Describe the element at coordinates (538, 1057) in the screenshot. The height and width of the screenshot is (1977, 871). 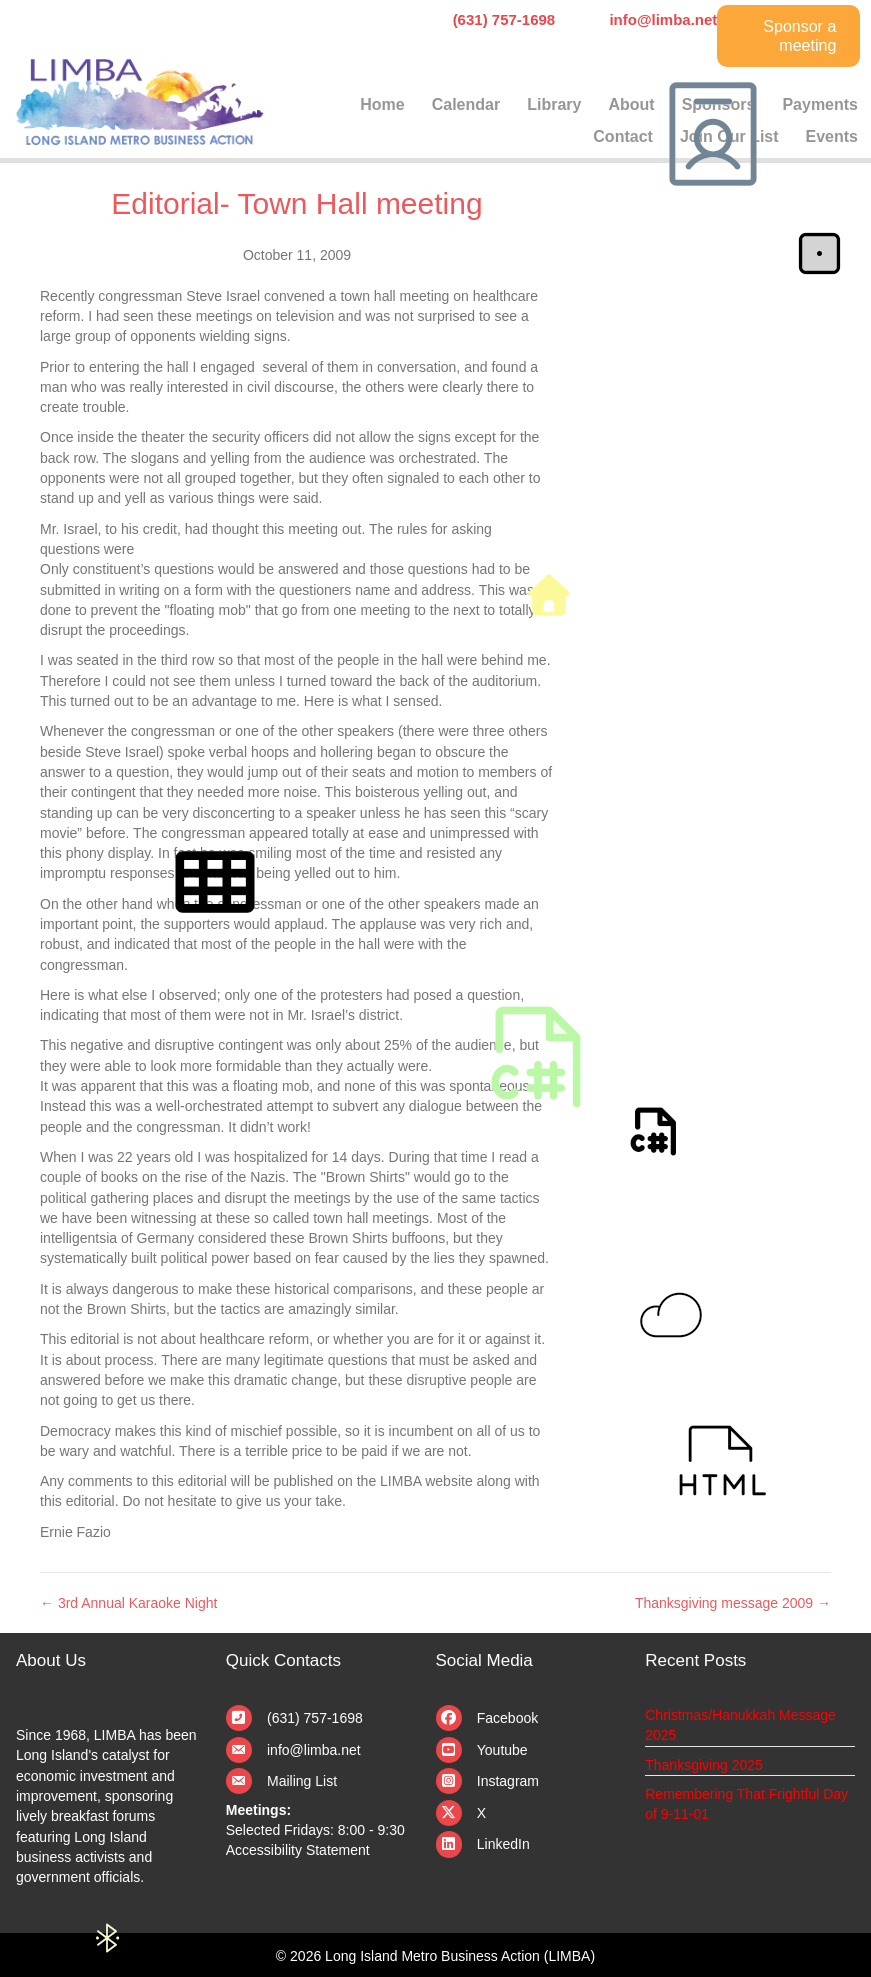
I see `a C# source code file` at that location.